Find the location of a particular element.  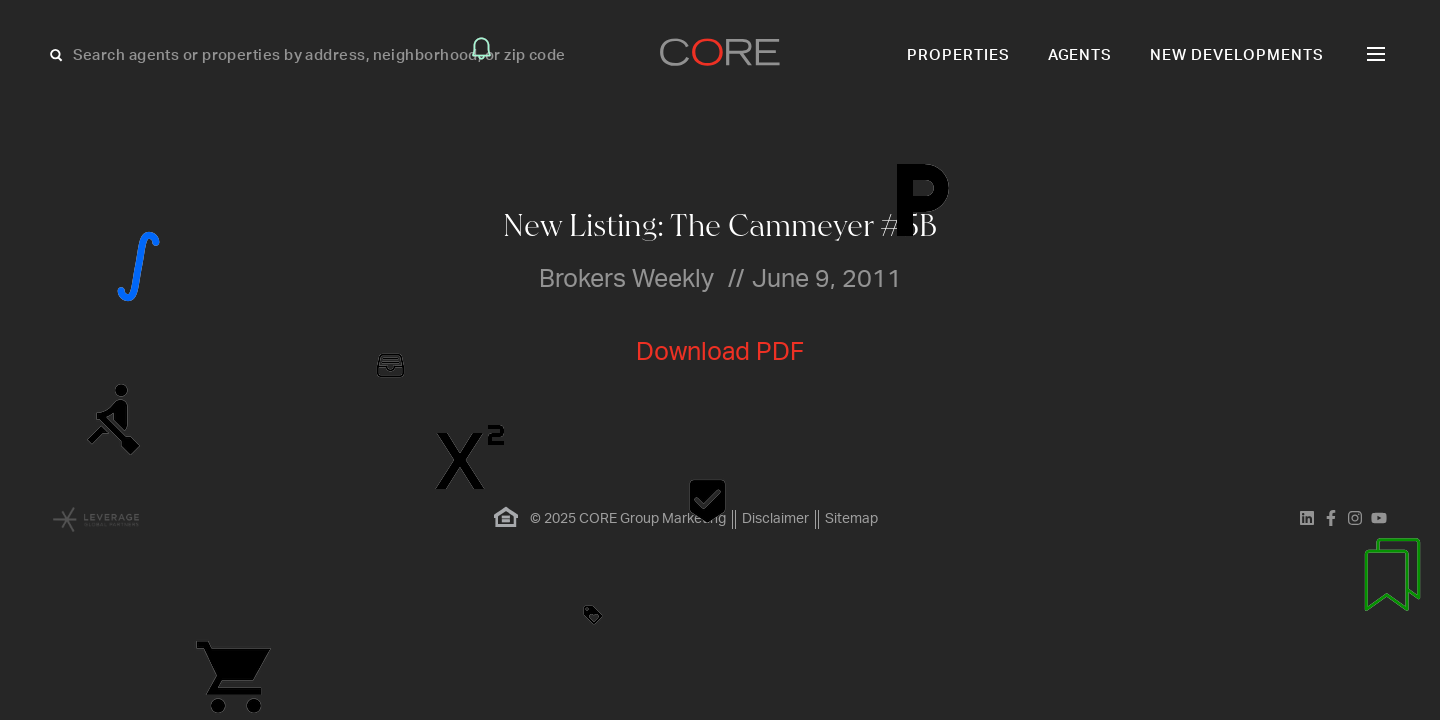

view your saved bookmarks is located at coordinates (1392, 574).